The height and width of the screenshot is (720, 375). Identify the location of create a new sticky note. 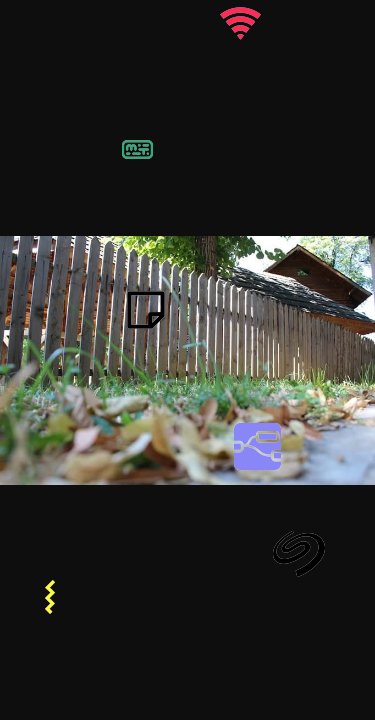
(146, 310).